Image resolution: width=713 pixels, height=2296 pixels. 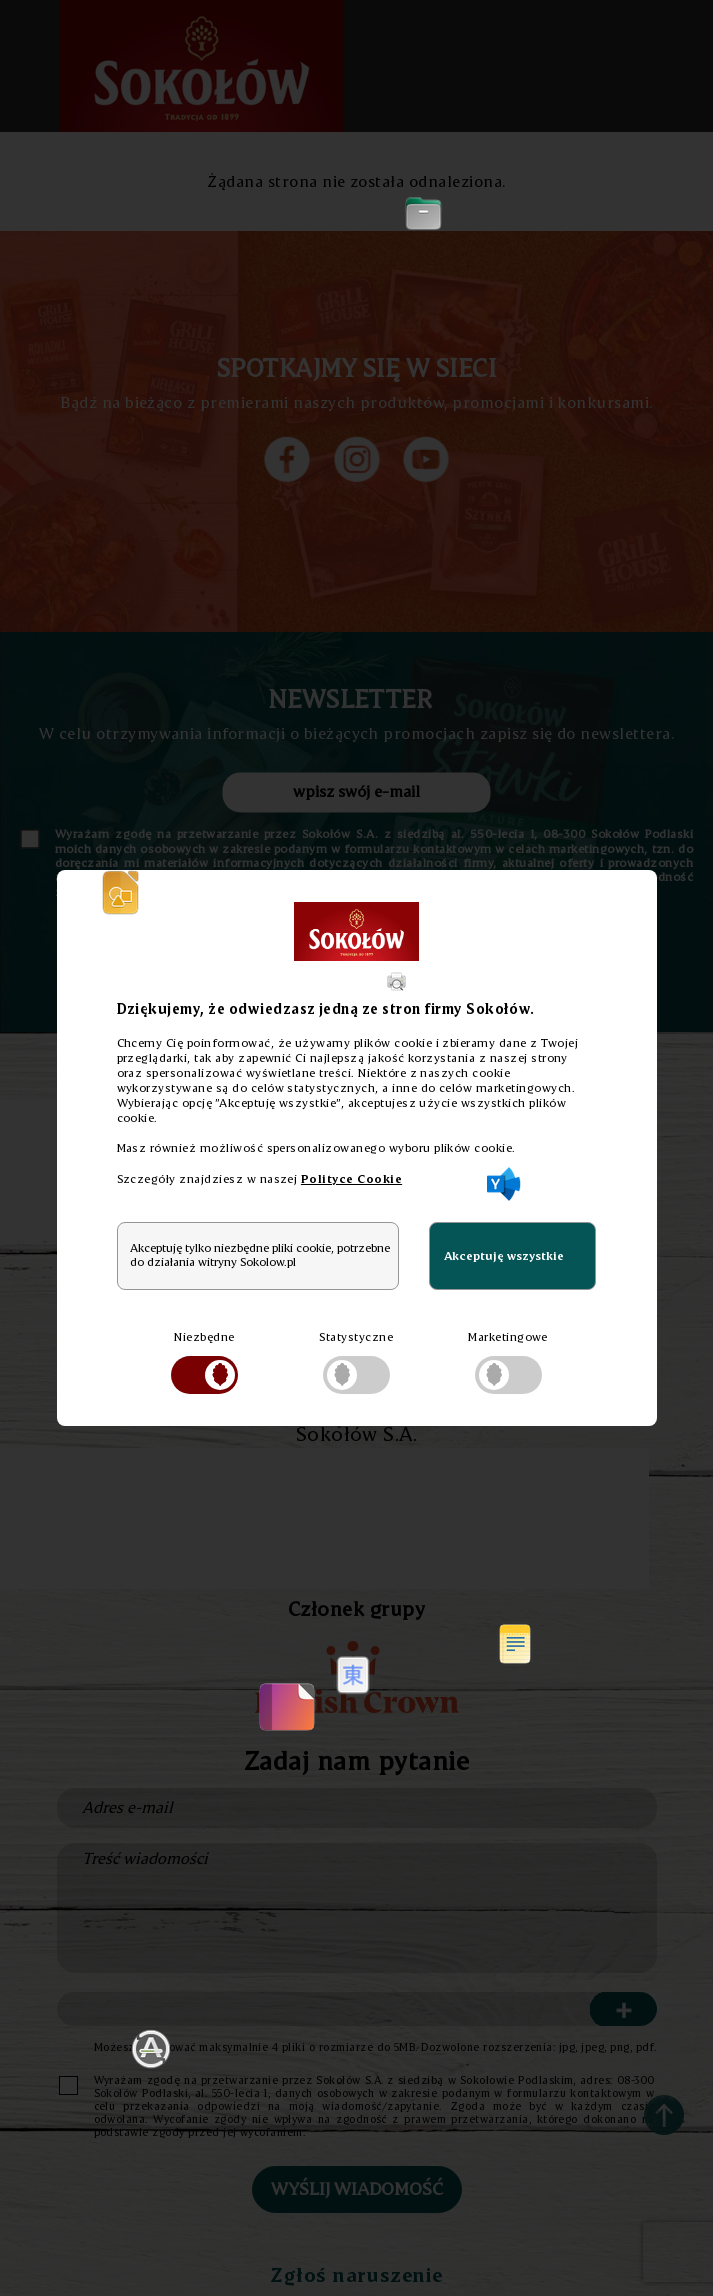 I want to click on open yammer enterprise social network, so click(x=504, y=1184).